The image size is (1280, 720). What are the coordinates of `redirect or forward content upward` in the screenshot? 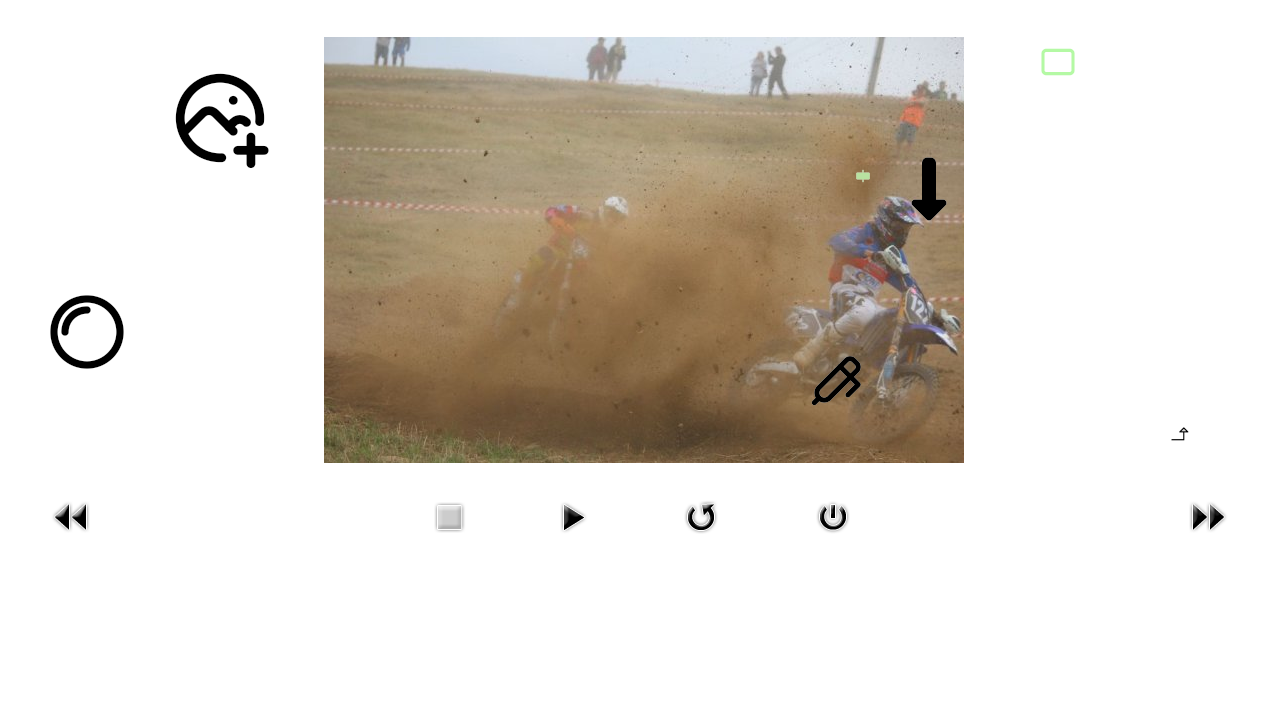 It's located at (1180, 434).